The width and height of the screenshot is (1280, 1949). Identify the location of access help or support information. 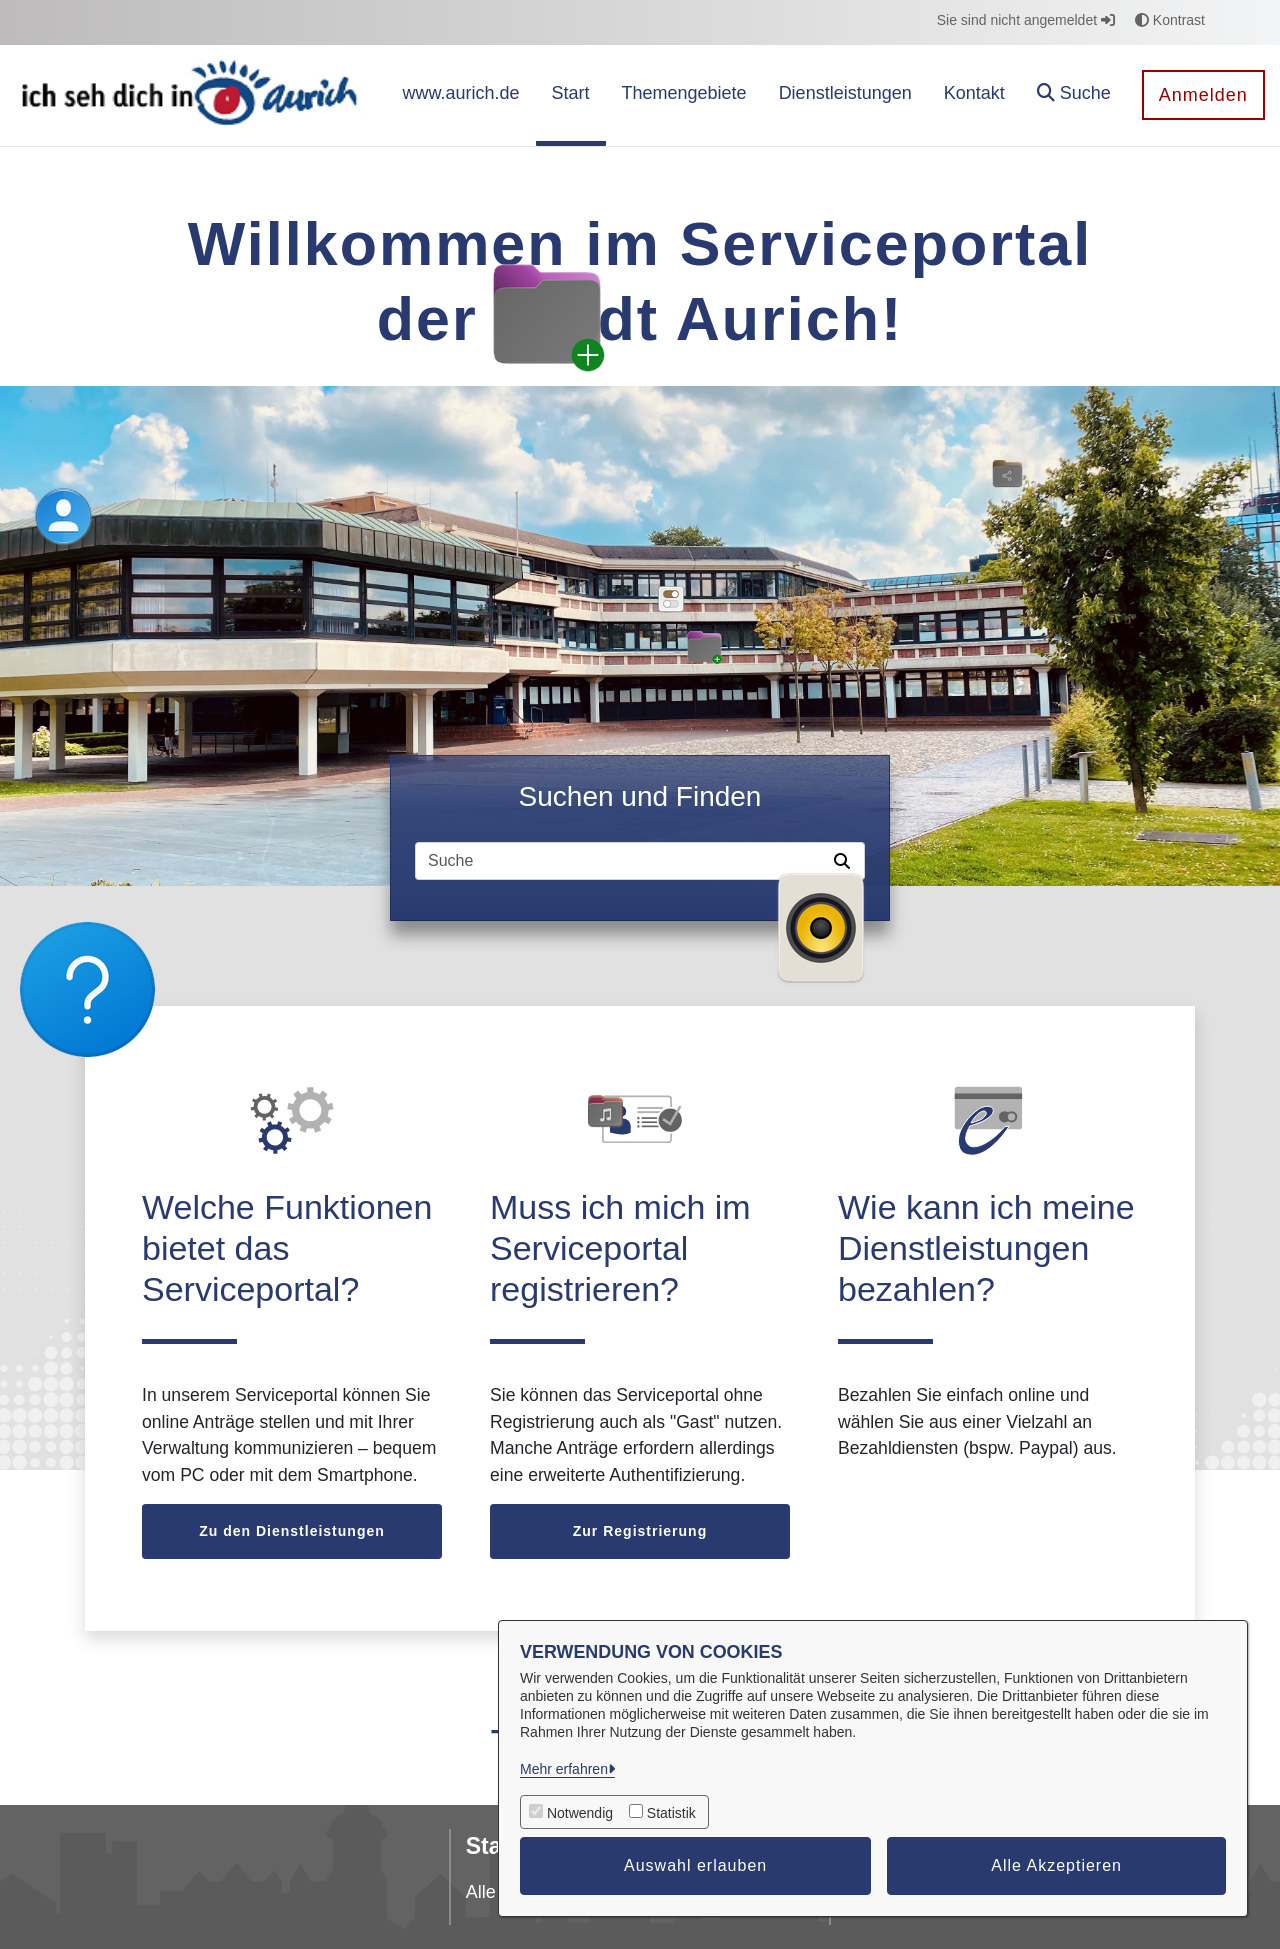
(87, 989).